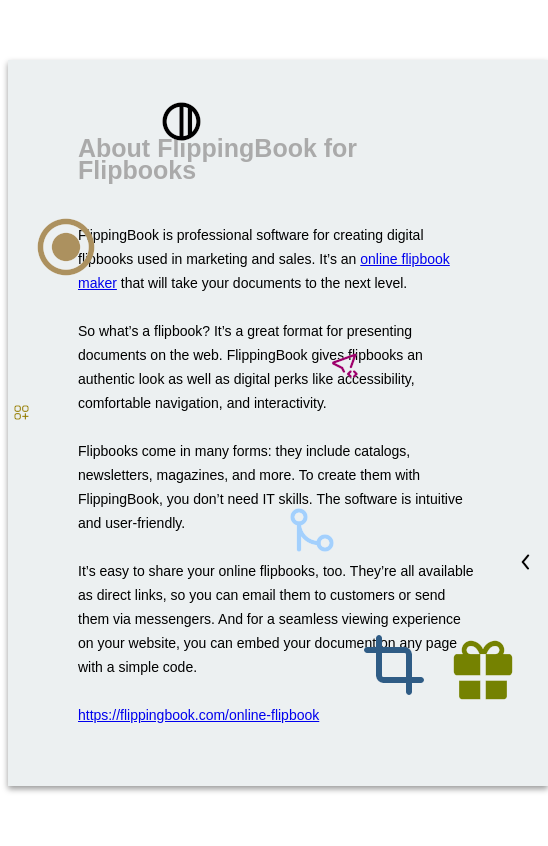  I want to click on toggle between light and dark mode, so click(181, 121).